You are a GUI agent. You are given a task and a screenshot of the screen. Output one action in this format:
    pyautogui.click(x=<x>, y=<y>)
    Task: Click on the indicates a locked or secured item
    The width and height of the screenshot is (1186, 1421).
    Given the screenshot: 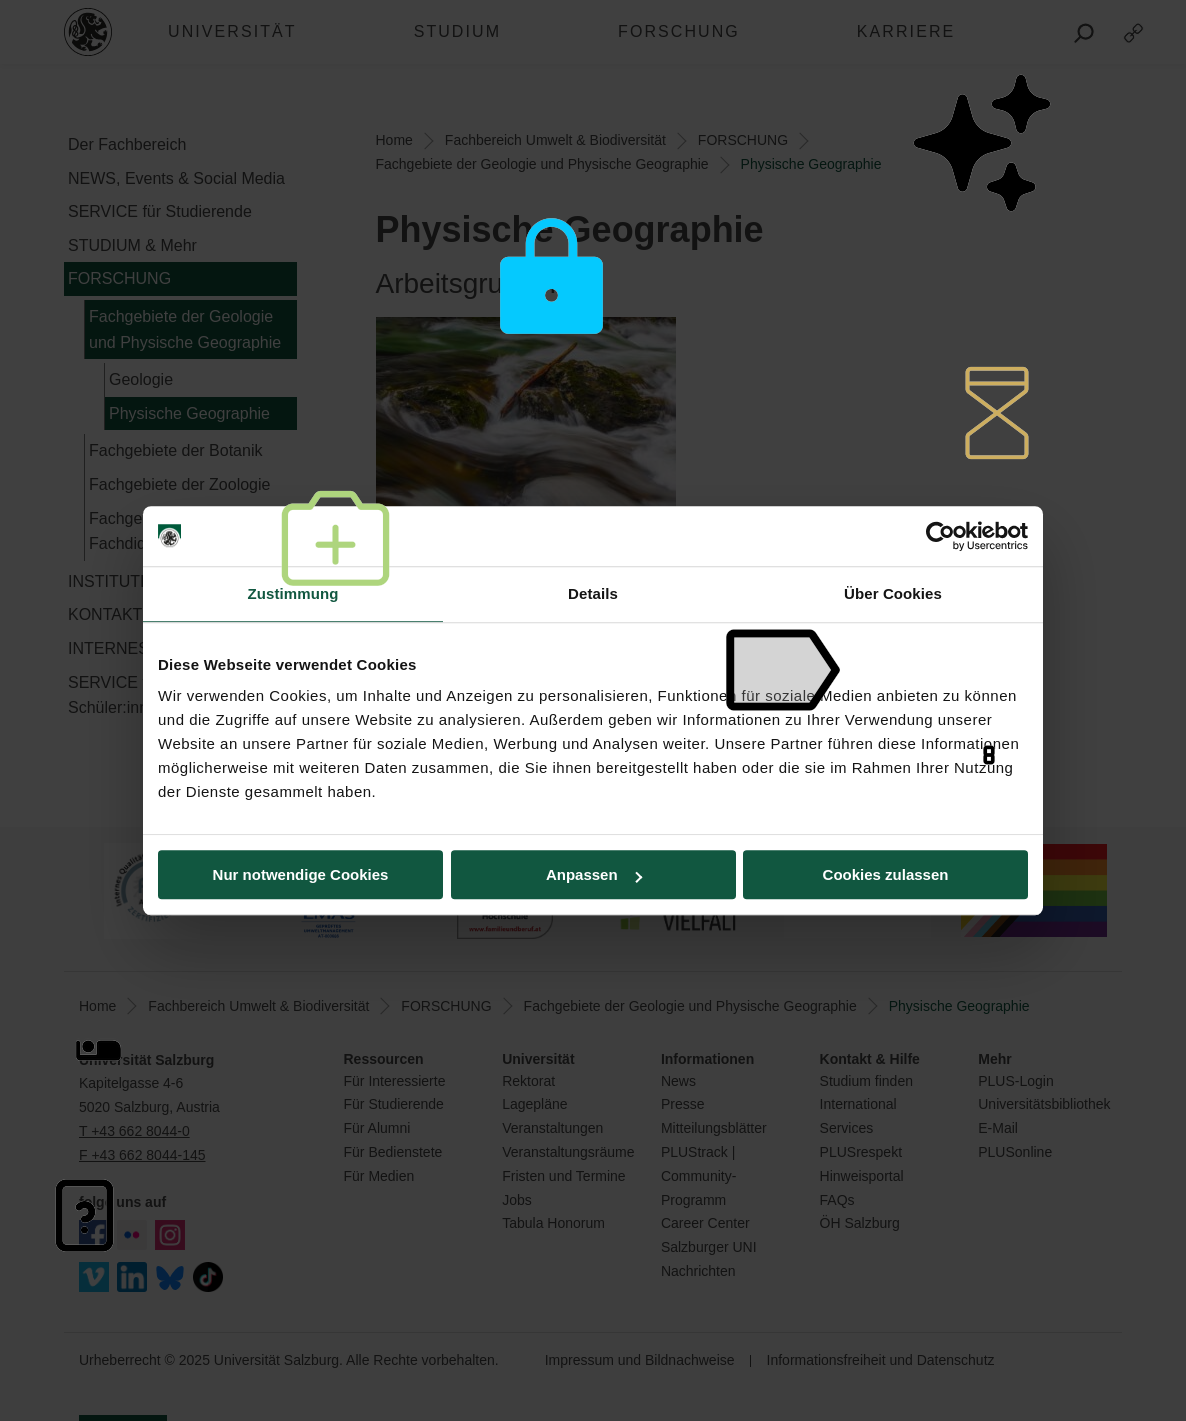 What is the action you would take?
    pyautogui.click(x=551, y=282)
    